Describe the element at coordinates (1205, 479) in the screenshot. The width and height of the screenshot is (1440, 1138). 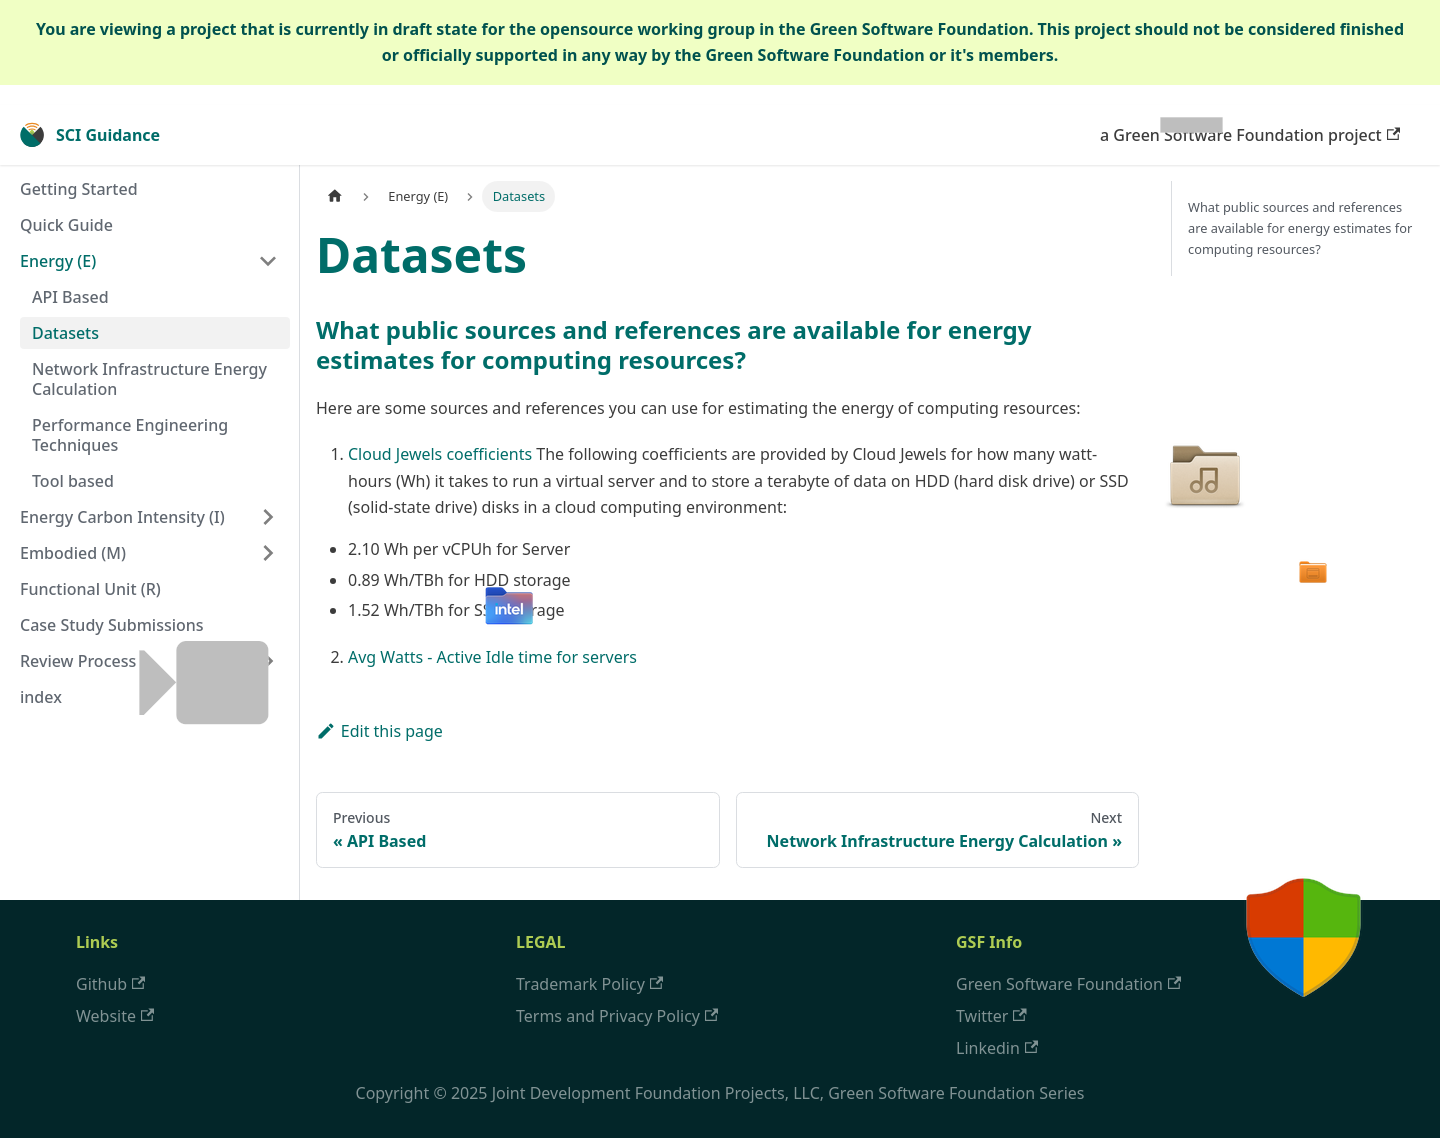
I see `open your music folder` at that location.